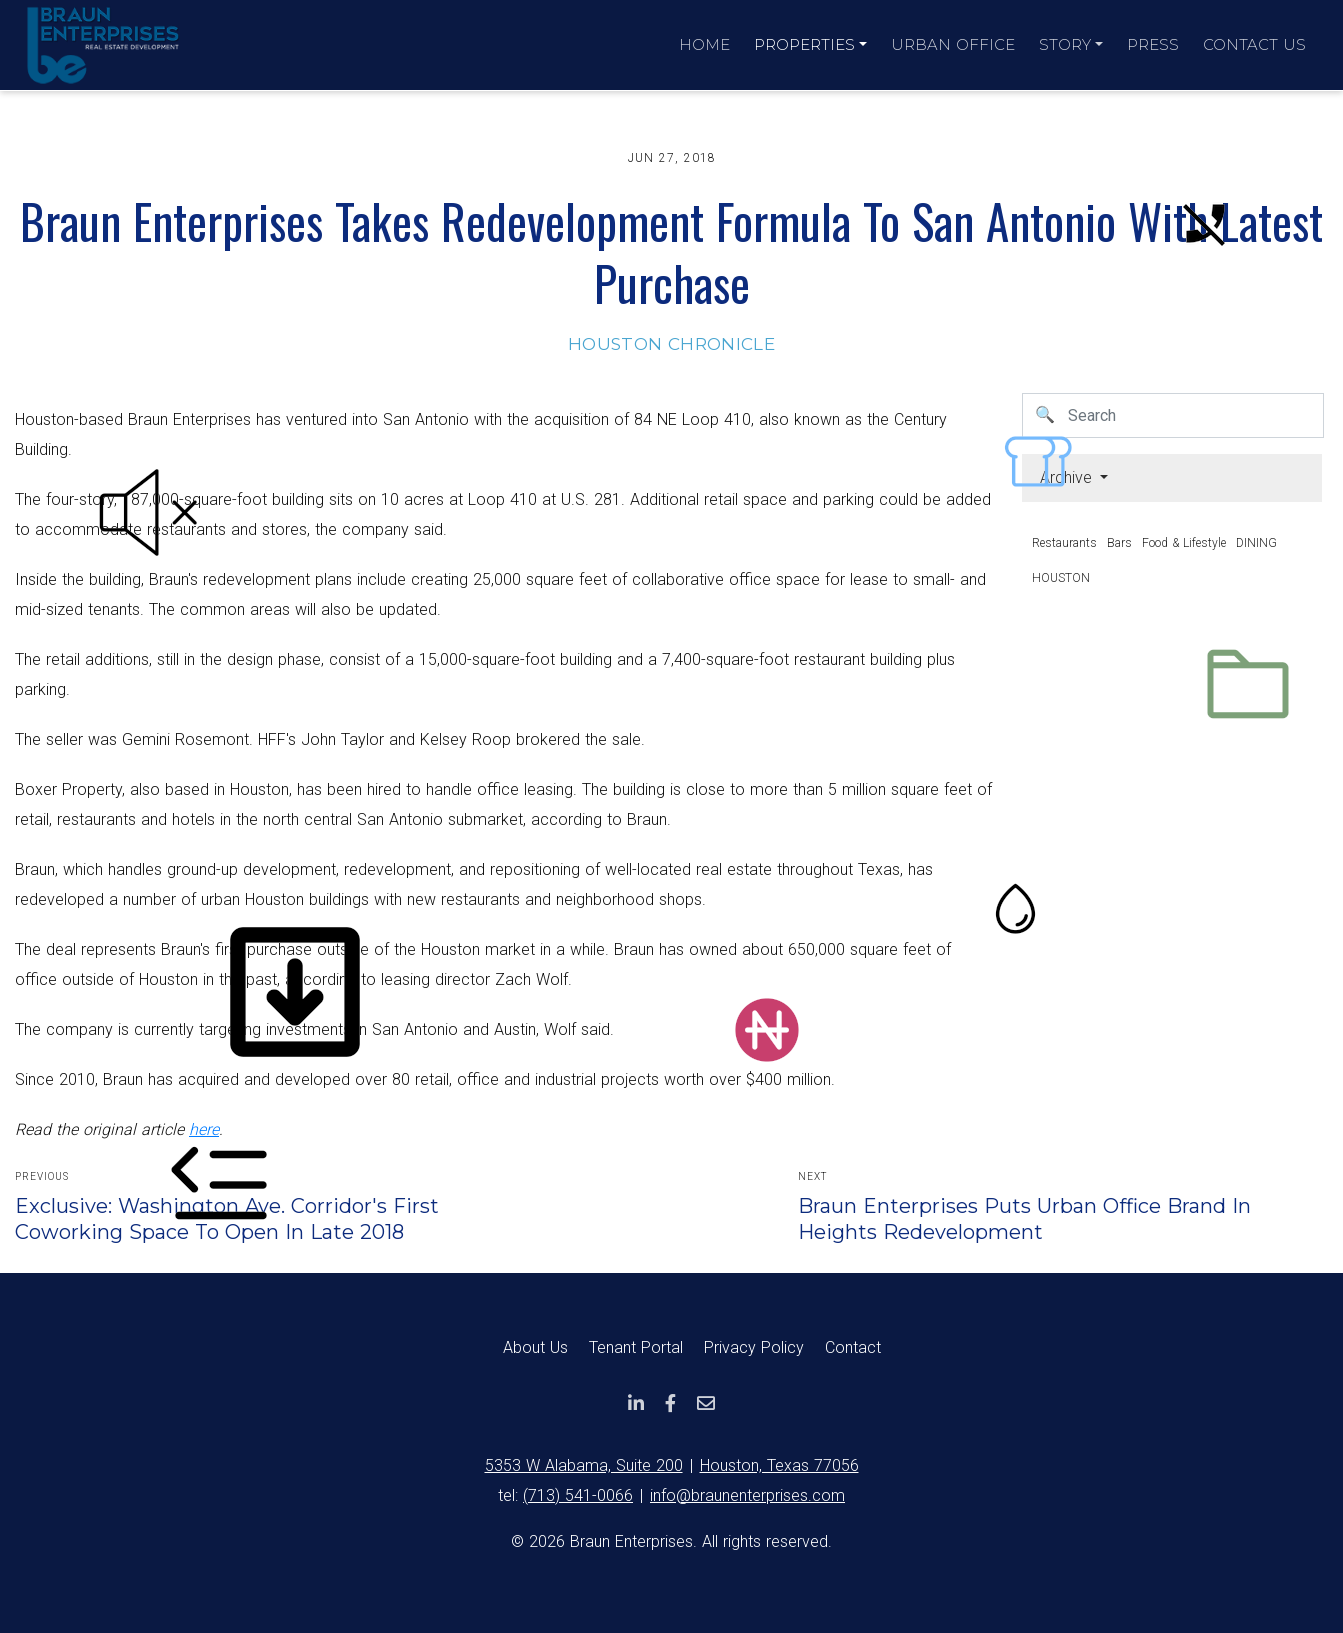 The height and width of the screenshot is (1633, 1343). What do you see at coordinates (1015, 910) in the screenshot?
I see `adjust water or hydration settings` at bounding box center [1015, 910].